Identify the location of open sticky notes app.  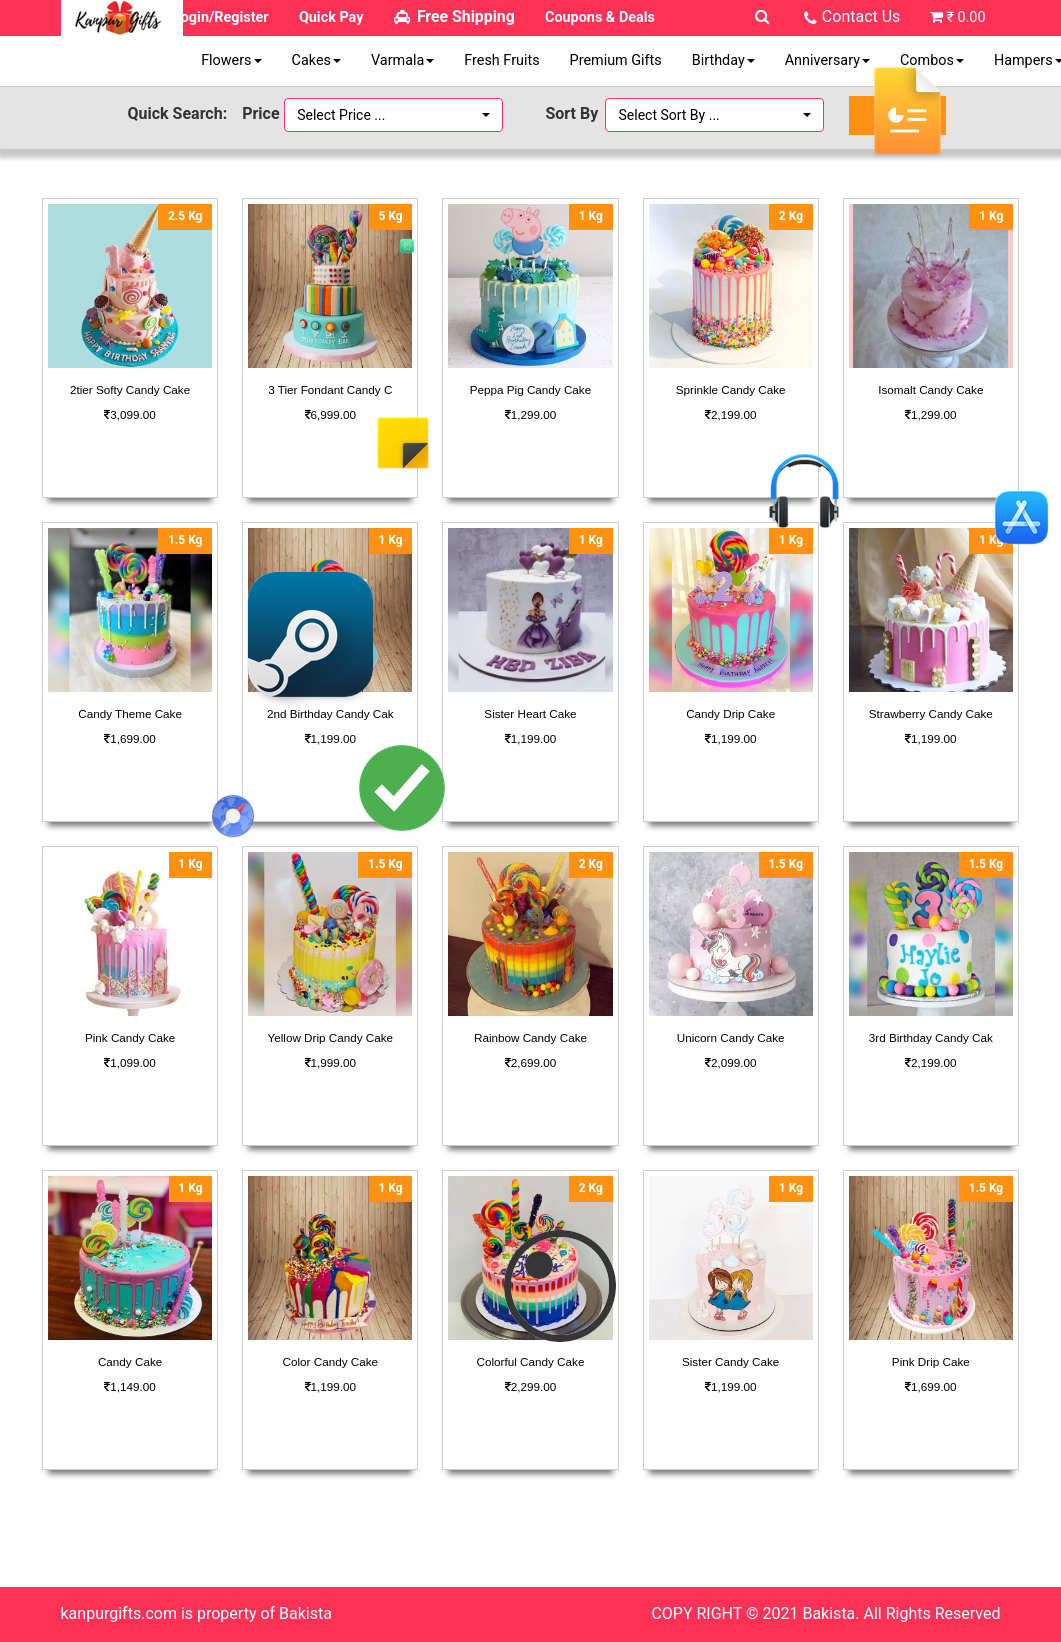
(403, 443).